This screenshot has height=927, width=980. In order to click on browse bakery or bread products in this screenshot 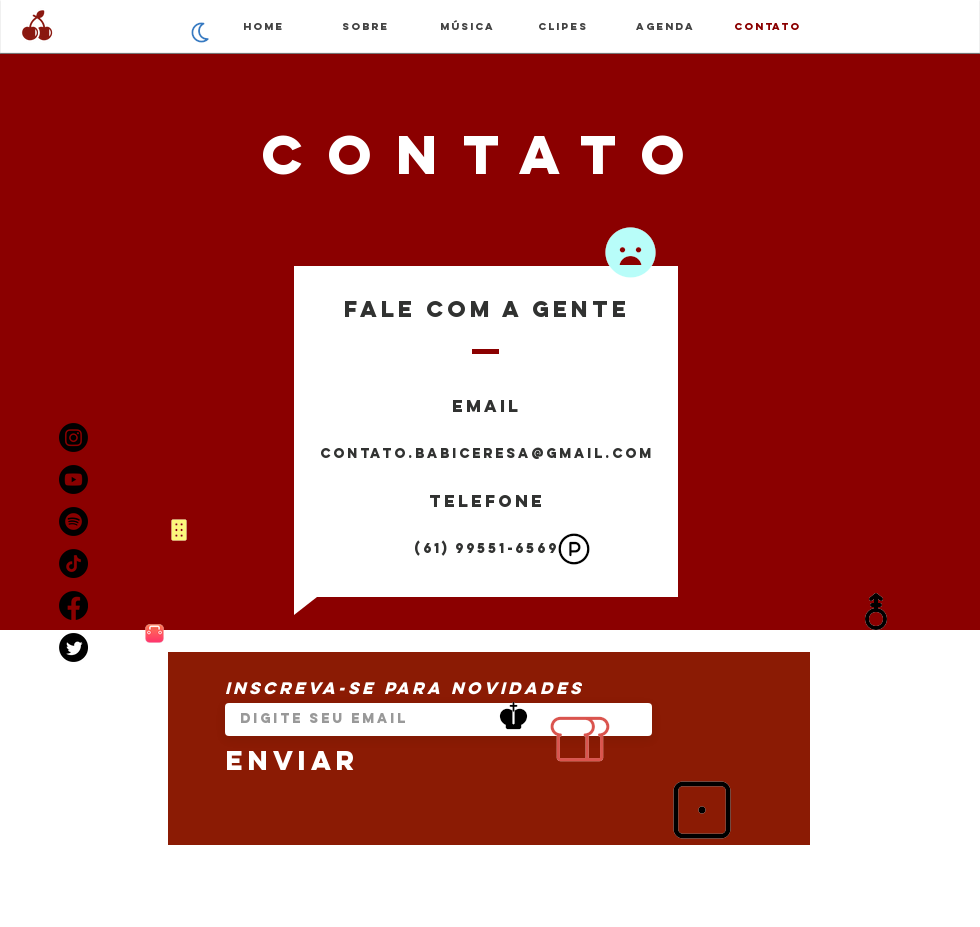, I will do `click(581, 739)`.